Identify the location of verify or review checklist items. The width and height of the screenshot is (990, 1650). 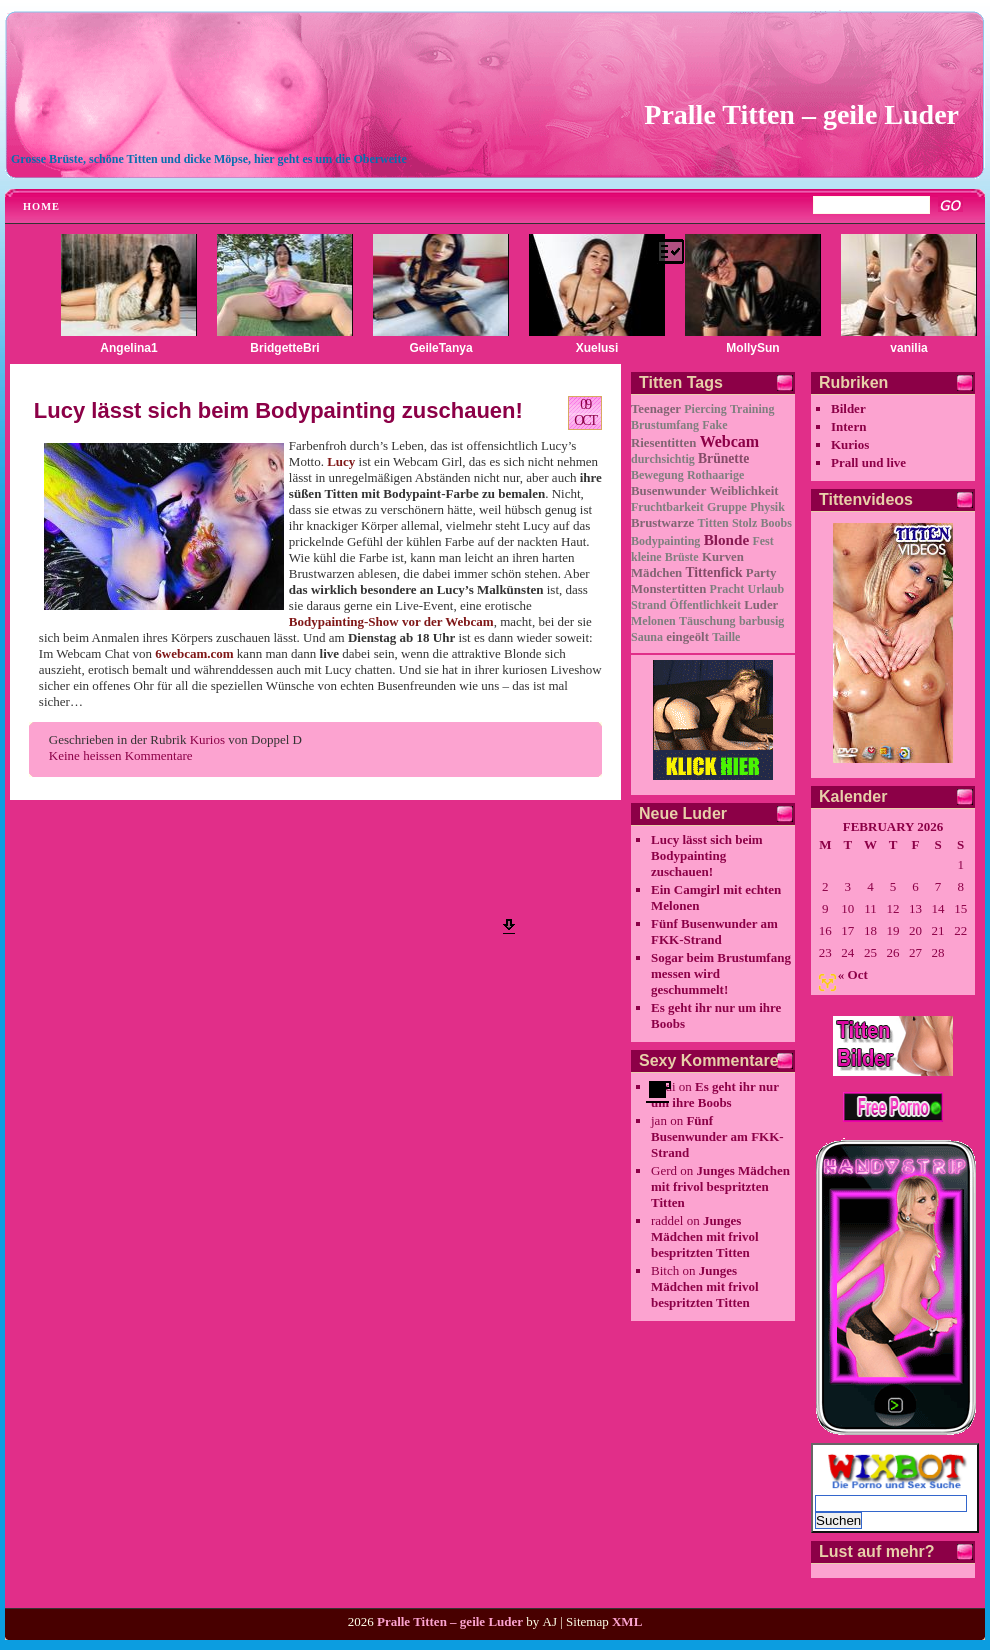
(670, 251).